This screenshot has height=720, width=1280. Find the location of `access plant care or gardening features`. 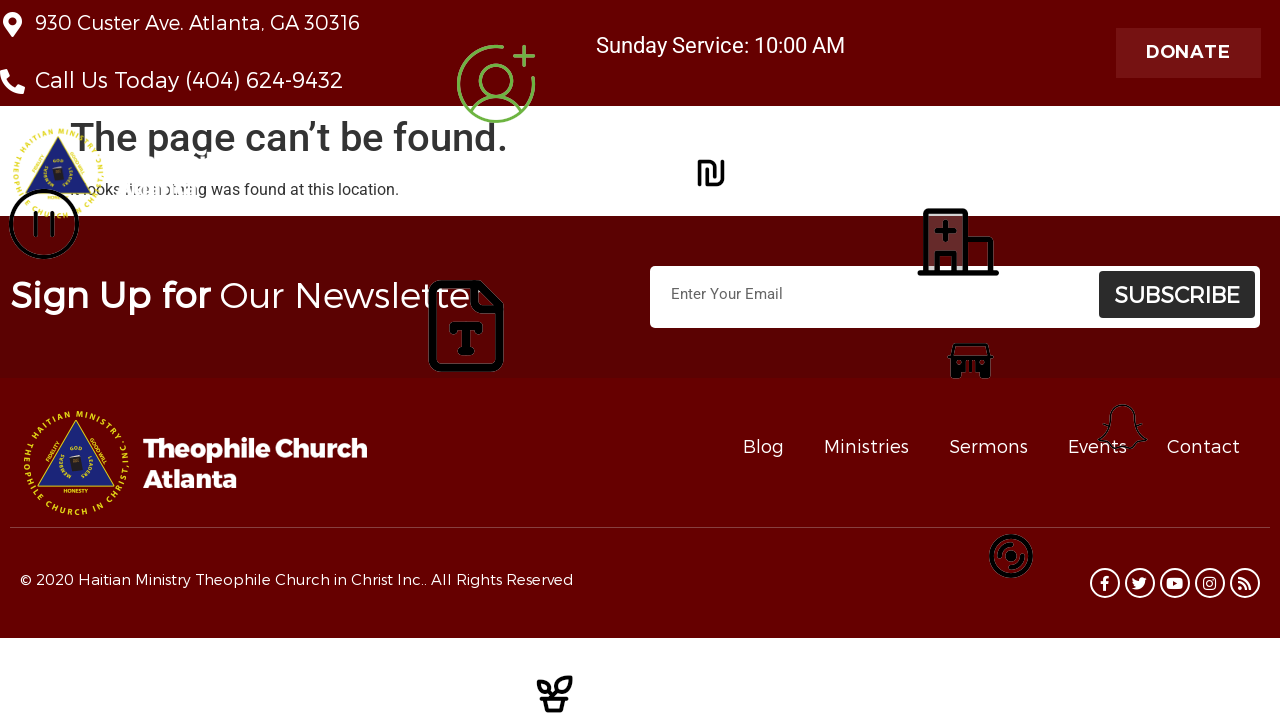

access plant care or gardening features is located at coordinates (554, 694).